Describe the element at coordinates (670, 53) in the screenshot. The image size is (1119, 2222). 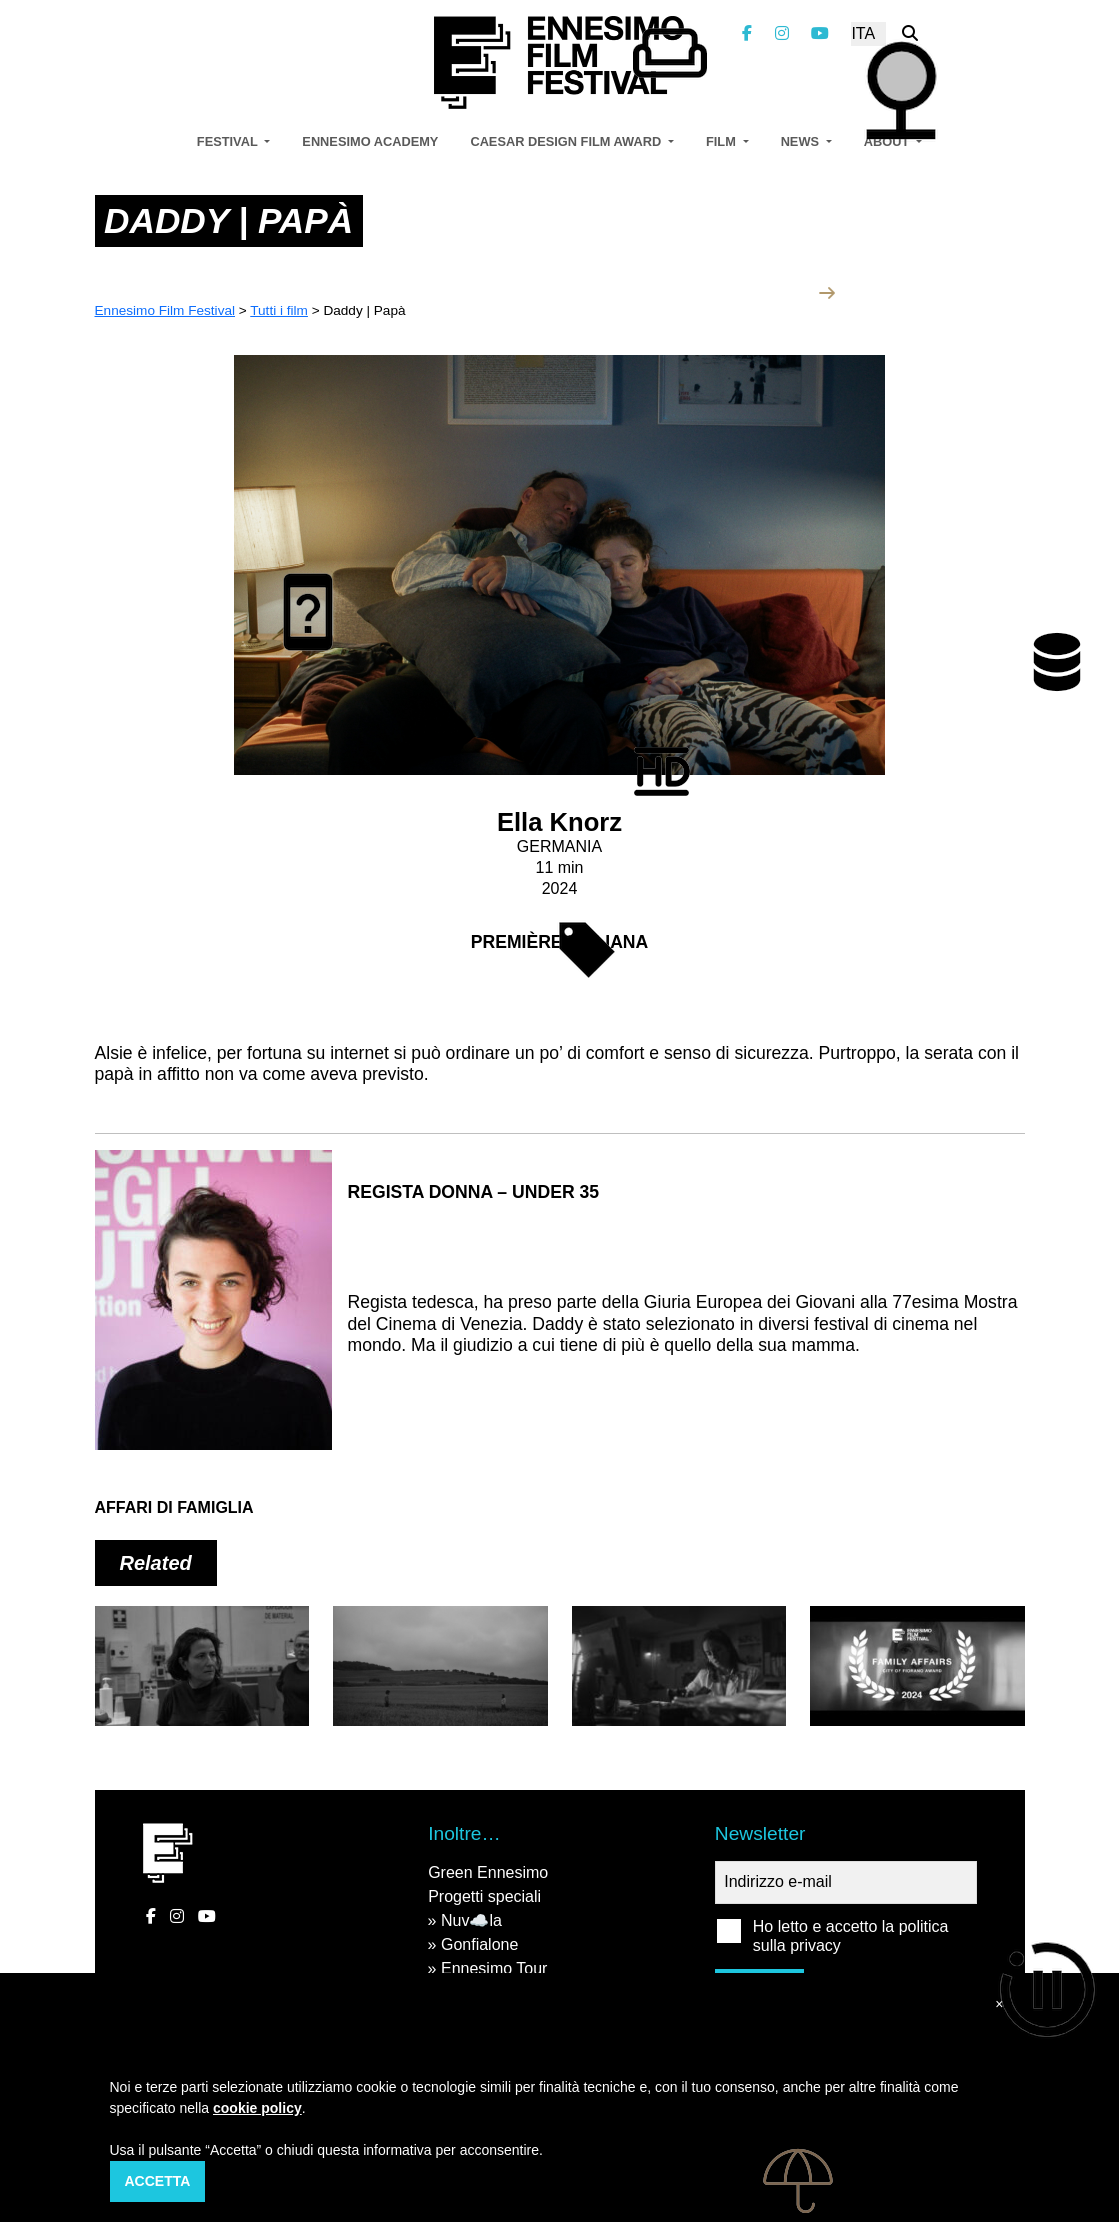
I see `access weekend or leisure content` at that location.